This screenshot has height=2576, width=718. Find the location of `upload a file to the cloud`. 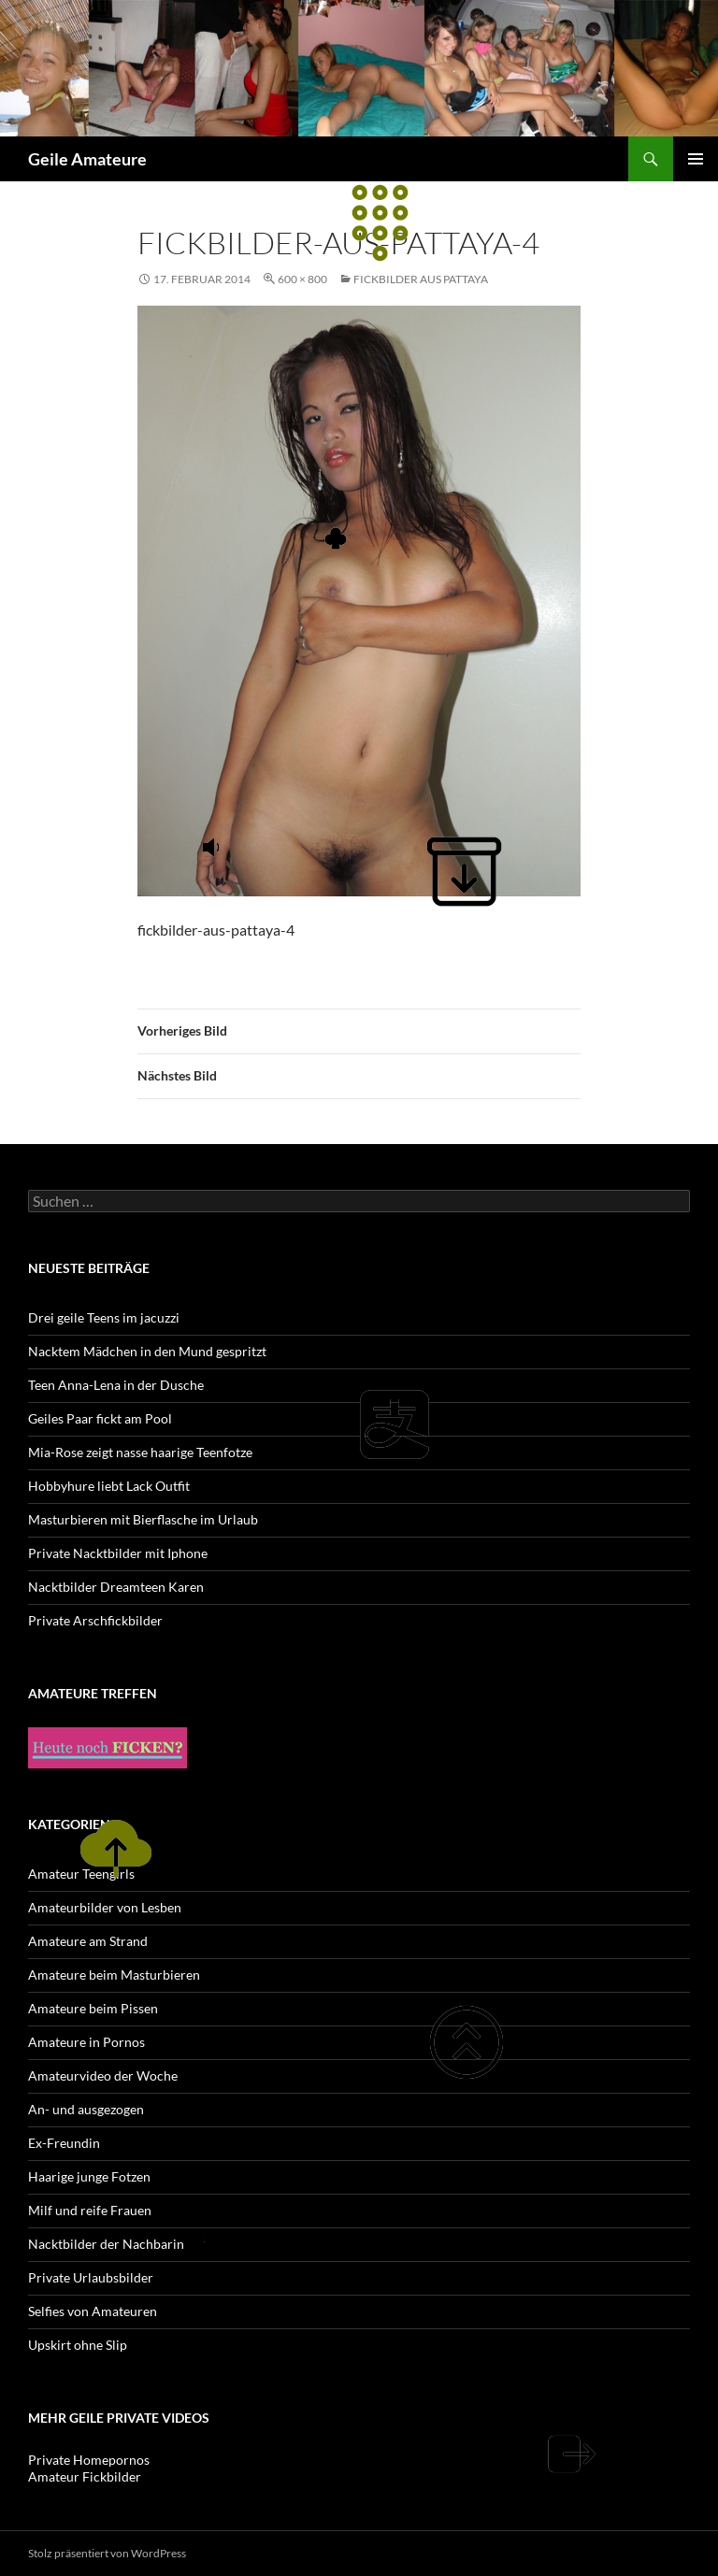

upload a file to the cloud is located at coordinates (116, 1849).